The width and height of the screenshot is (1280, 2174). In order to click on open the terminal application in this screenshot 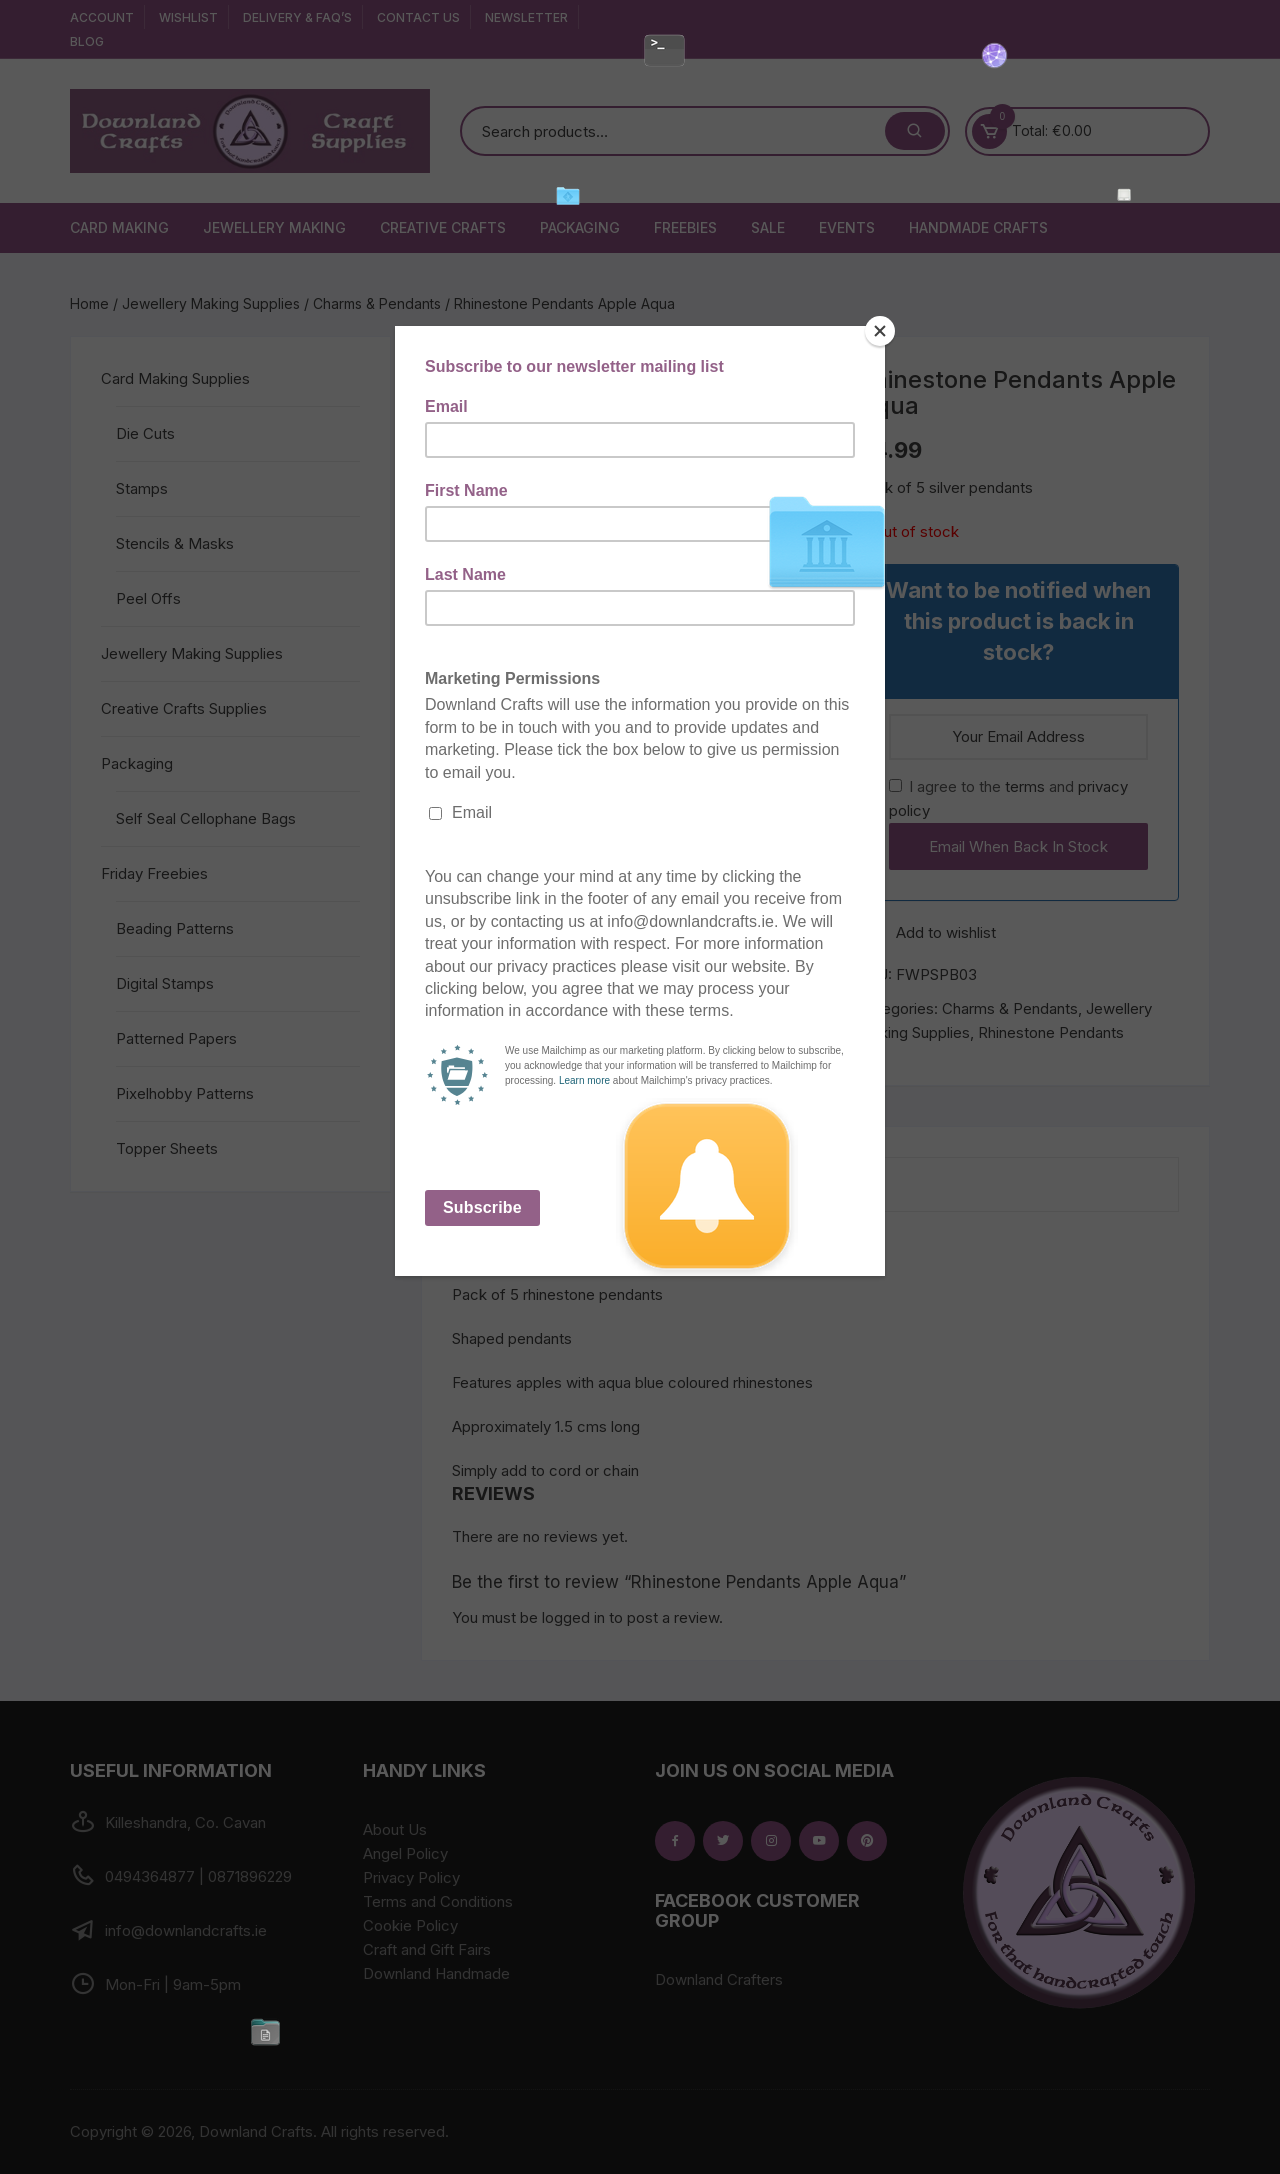, I will do `click(664, 50)`.